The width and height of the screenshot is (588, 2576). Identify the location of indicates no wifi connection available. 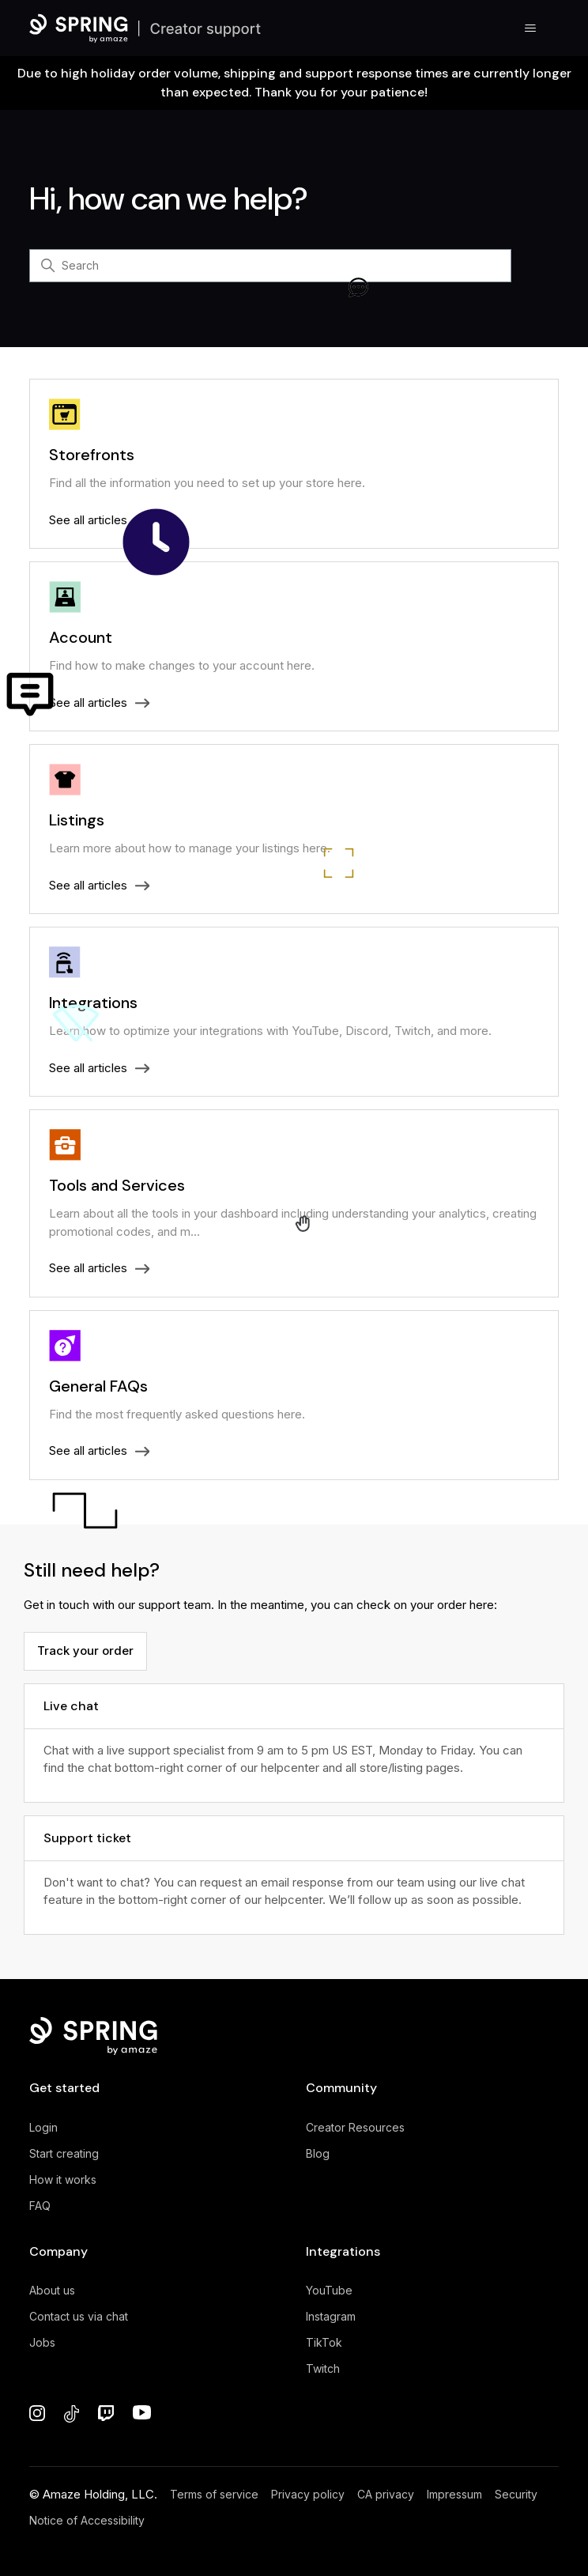
(76, 1023).